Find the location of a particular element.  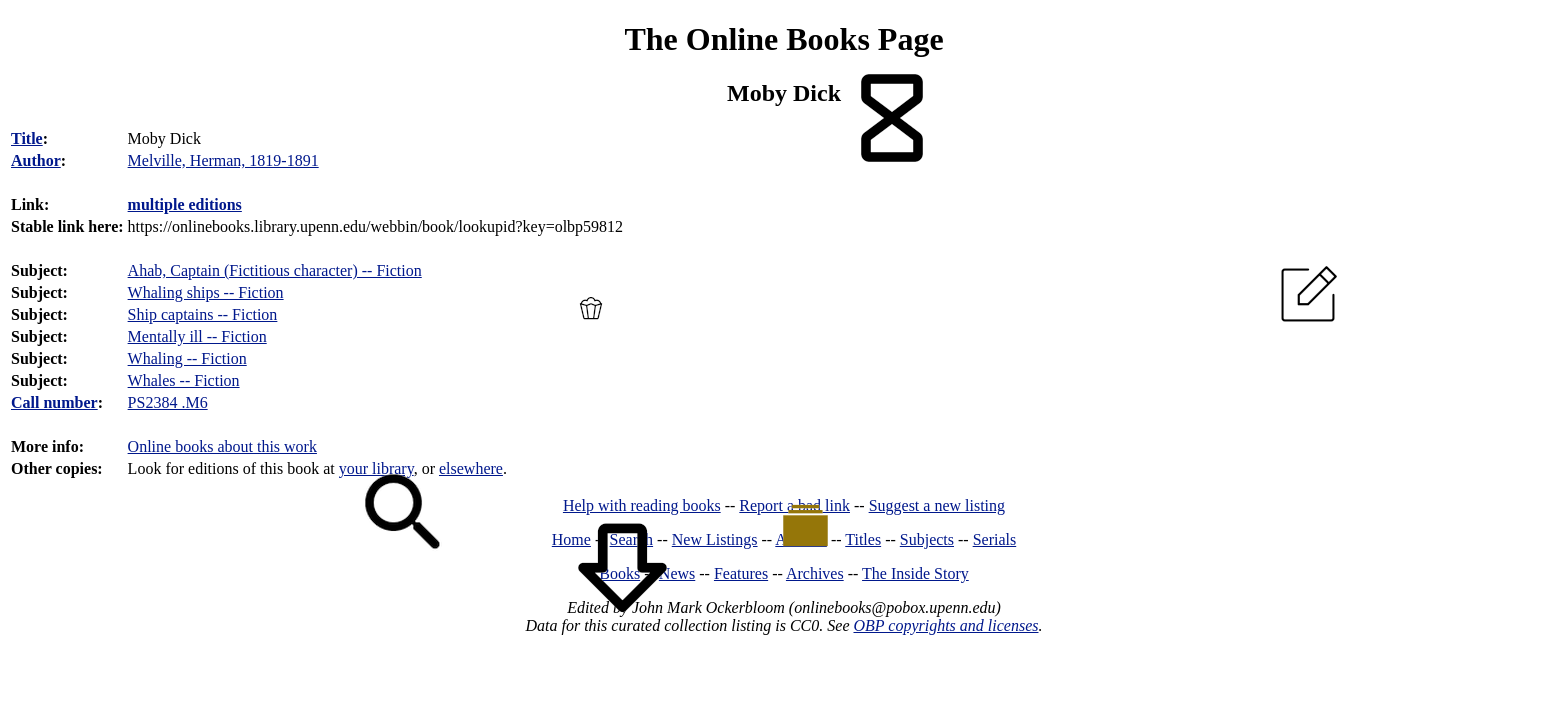

create a new note is located at coordinates (1308, 295).